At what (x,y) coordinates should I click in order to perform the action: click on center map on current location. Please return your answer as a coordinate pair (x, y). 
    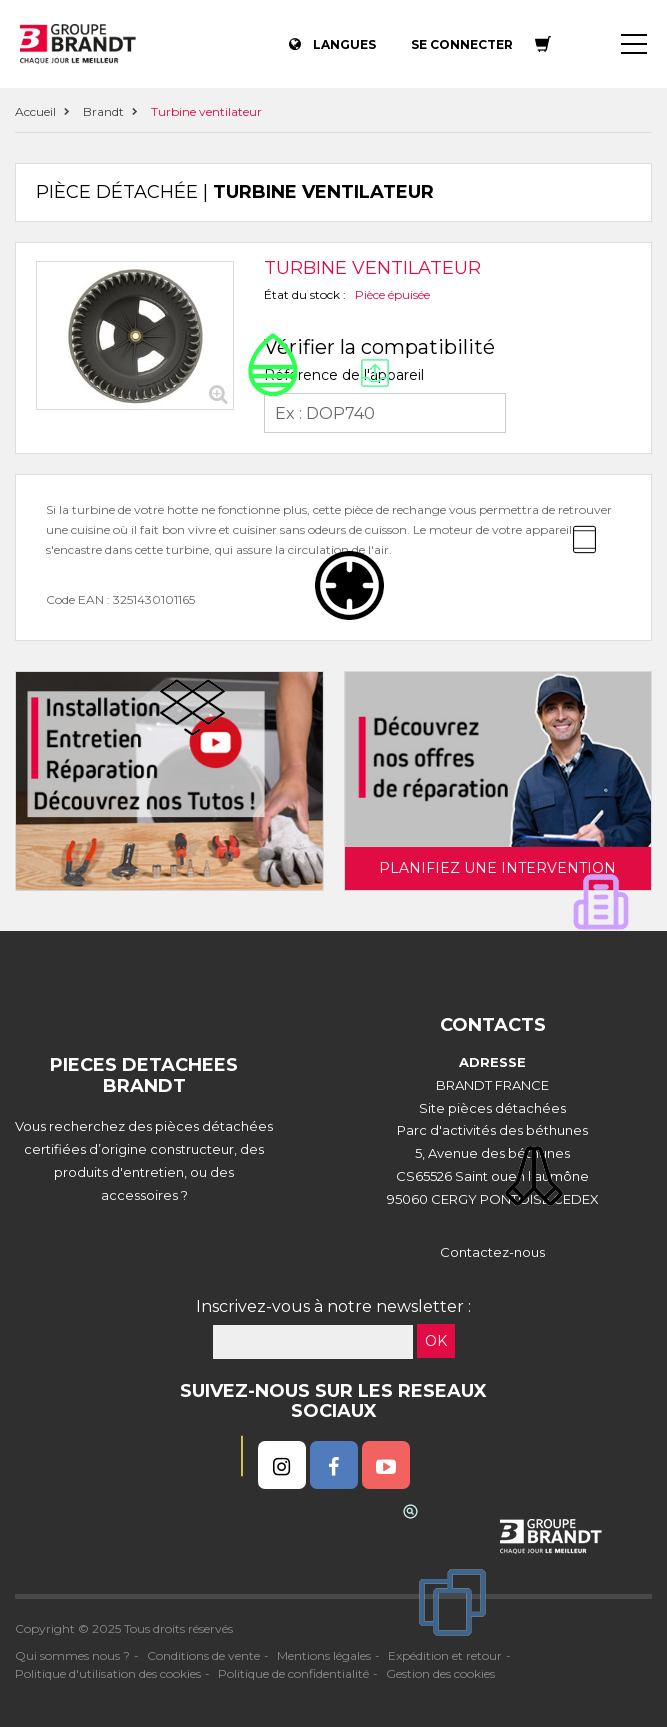
    Looking at the image, I should click on (349, 585).